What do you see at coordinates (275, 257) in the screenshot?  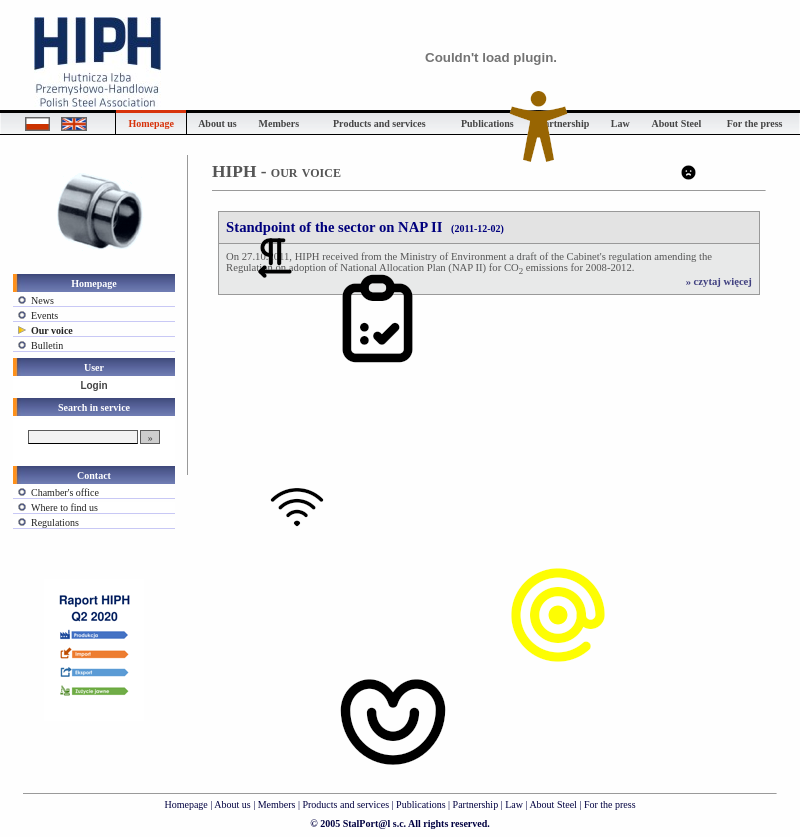 I see `switch text direction to right-to-left` at bounding box center [275, 257].